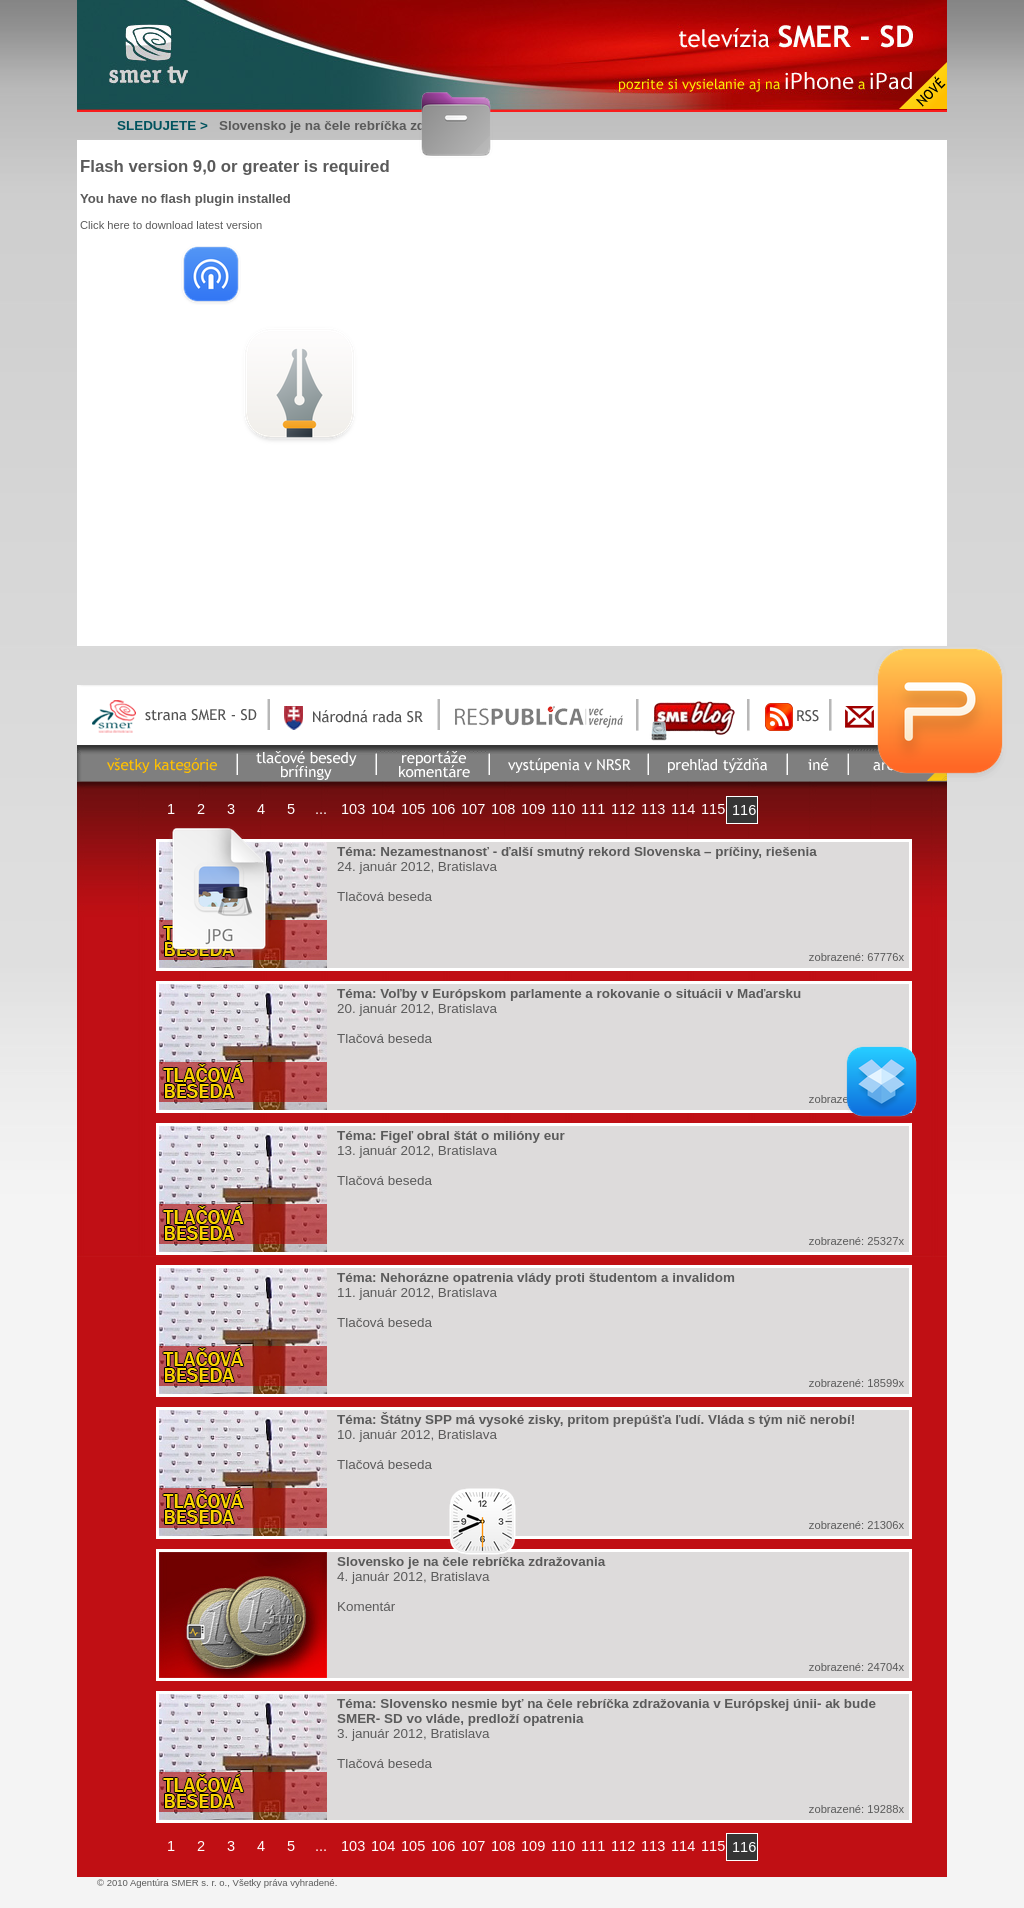 The width and height of the screenshot is (1024, 1908). What do you see at coordinates (881, 1081) in the screenshot?
I see `open dropbox app` at bounding box center [881, 1081].